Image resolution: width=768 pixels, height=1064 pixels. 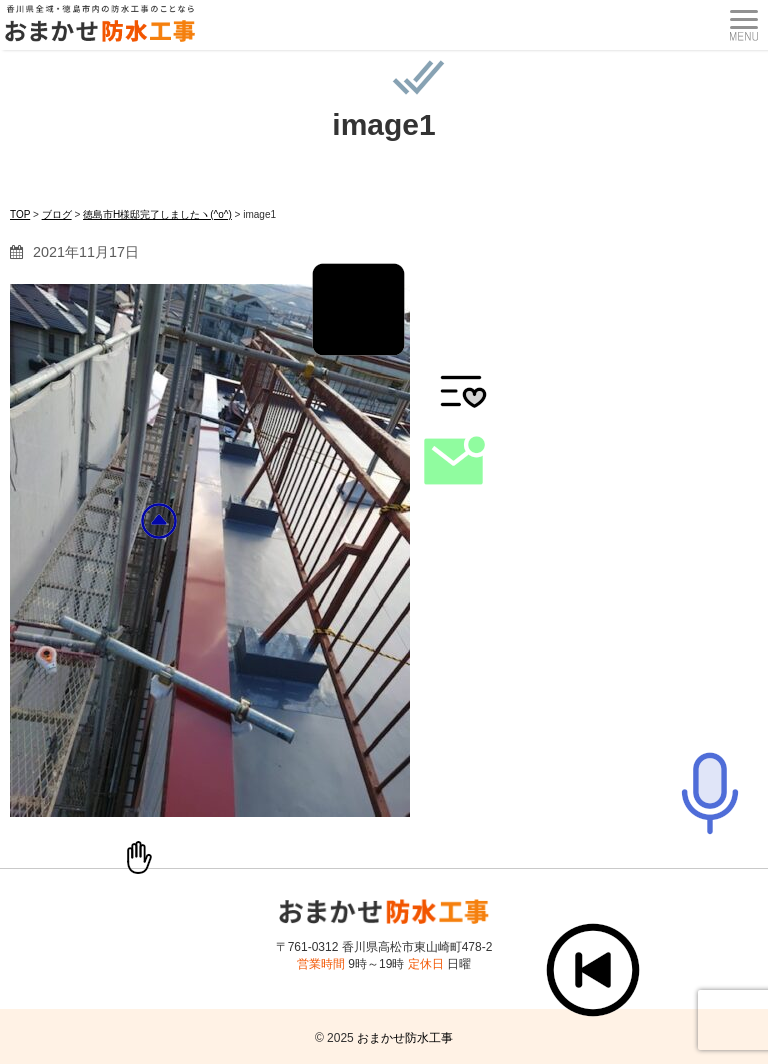 I want to click on scroll to top of page, so click(x=159, y=521).